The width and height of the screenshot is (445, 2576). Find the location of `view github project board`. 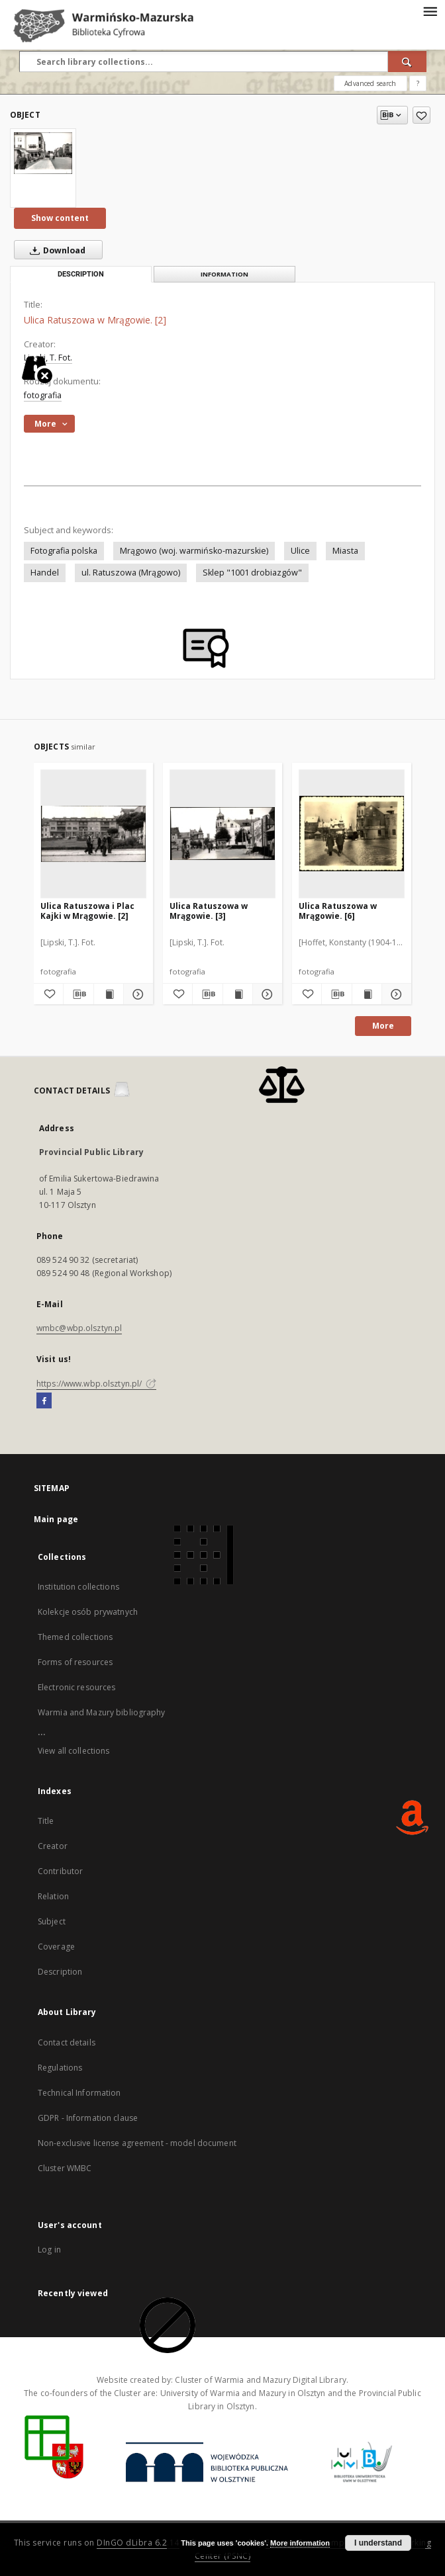

view github project board is located at coordinates (47, 2438).